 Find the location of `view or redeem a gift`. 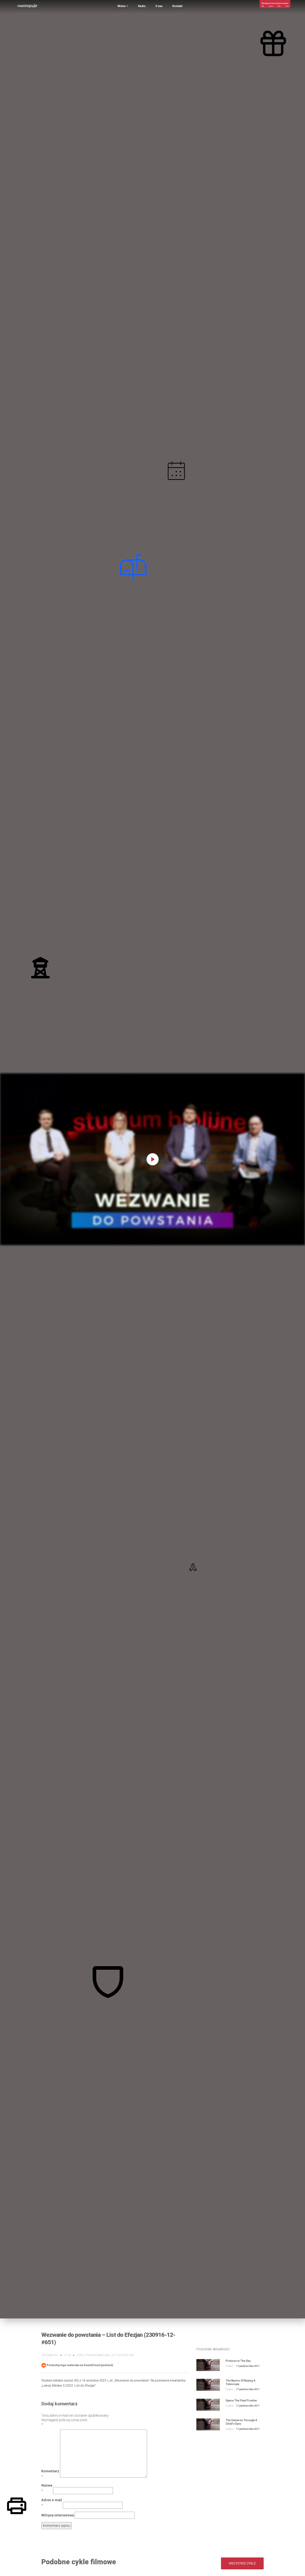

view or redeem a gift is located at coordinates (273, 43).